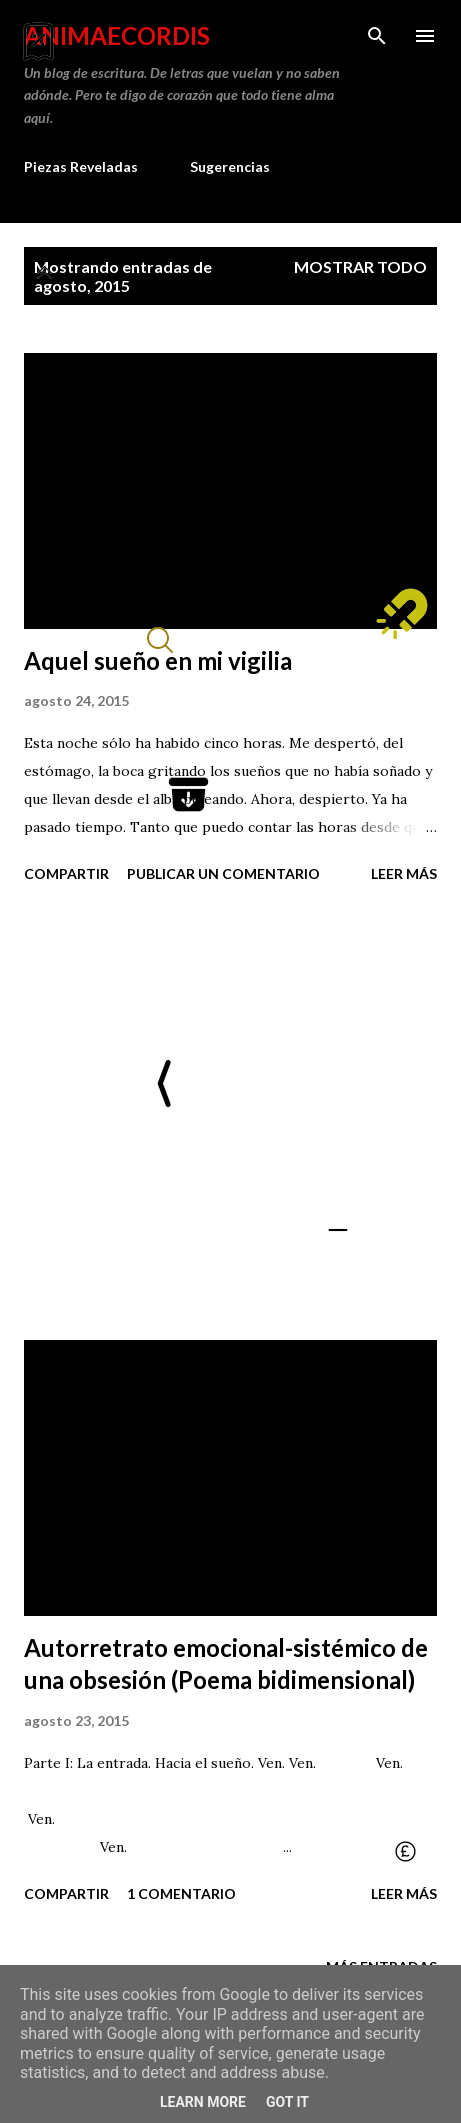 This screenshot has height=2123, width=461. What do you see at coordinates (38, 41) in the screenshot?
I see `view discount or coupon codes` at bounding box center [38, 41].